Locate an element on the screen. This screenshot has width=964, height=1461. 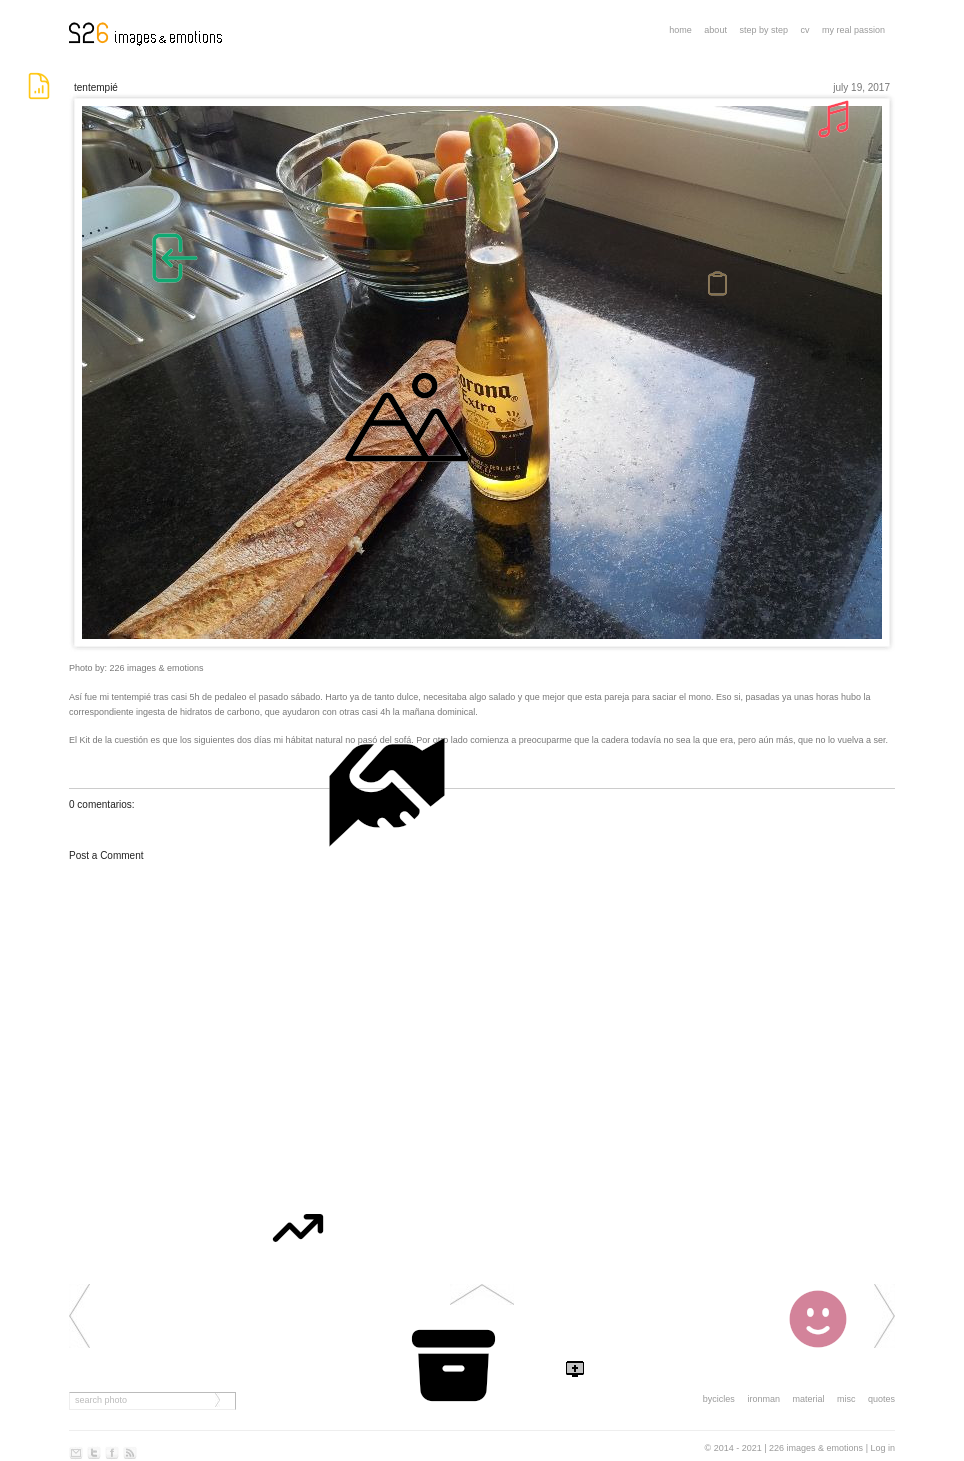
copy to clipboard is located at coordinates (717, 283).